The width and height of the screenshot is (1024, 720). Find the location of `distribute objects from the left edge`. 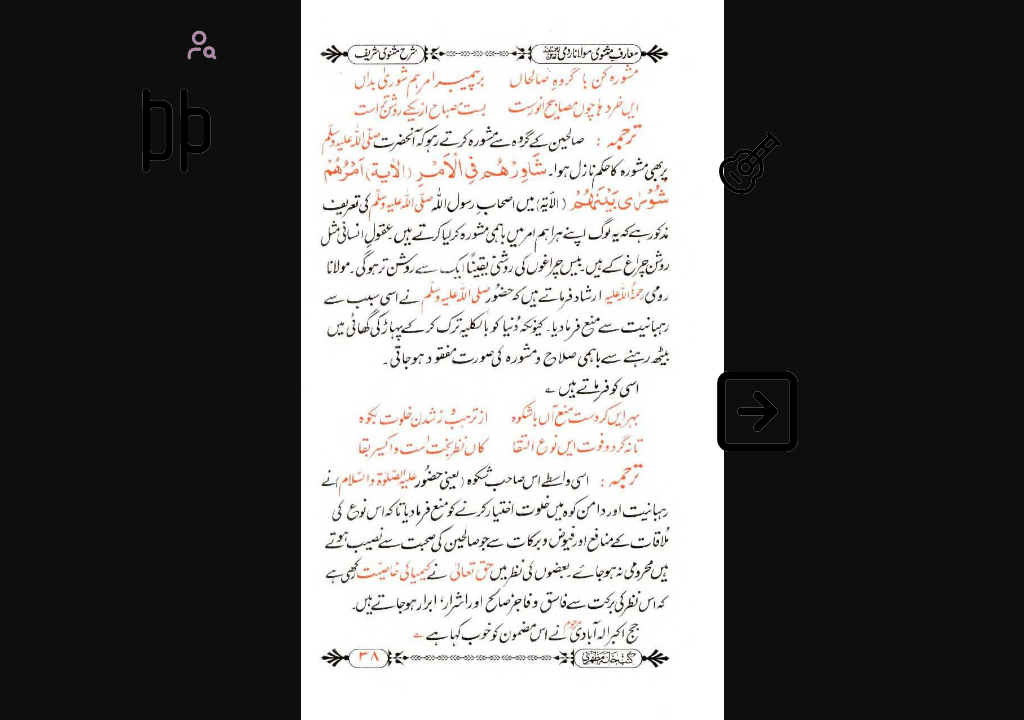

distribute objects from the left edge is located at coordinates (176, 130).